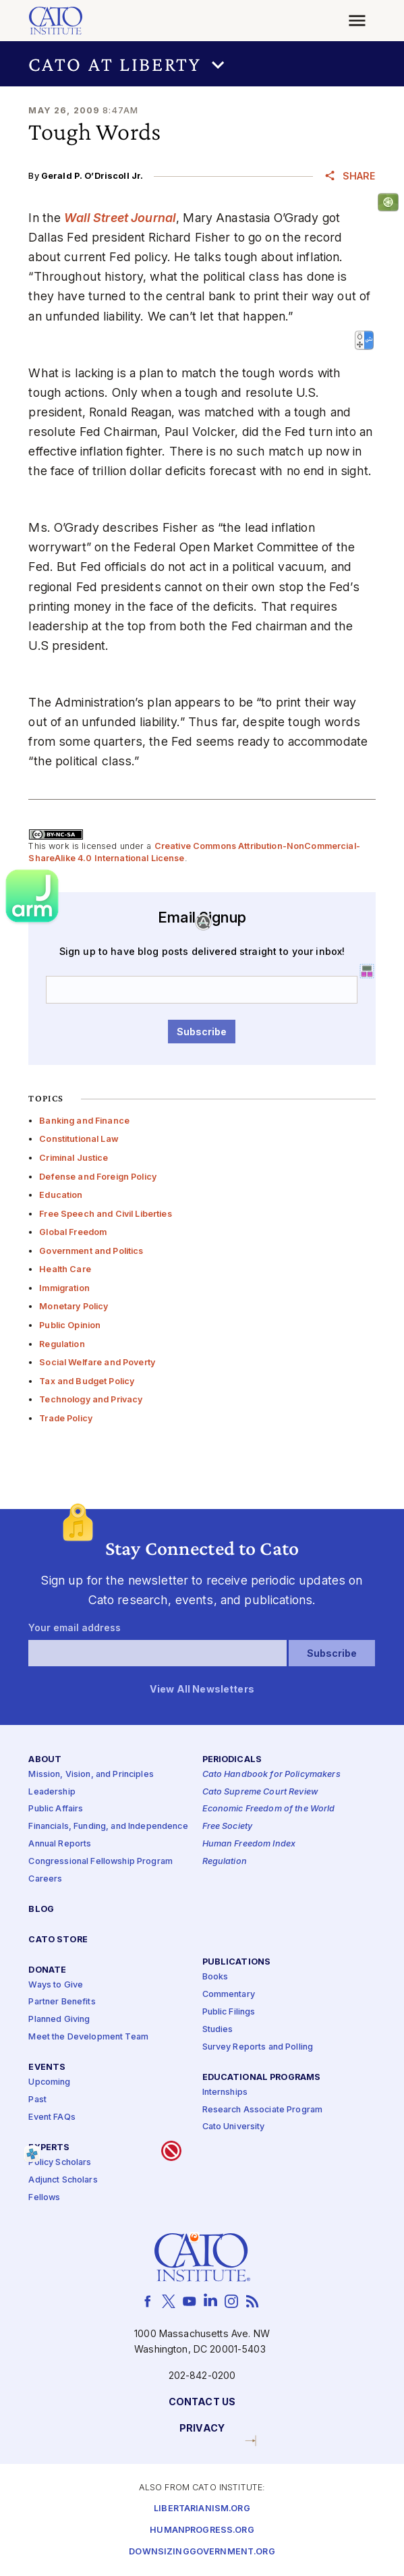  Describe the element at coordinates (250, 2440) in the screenshot. I see `go to the last item or page` at that location.